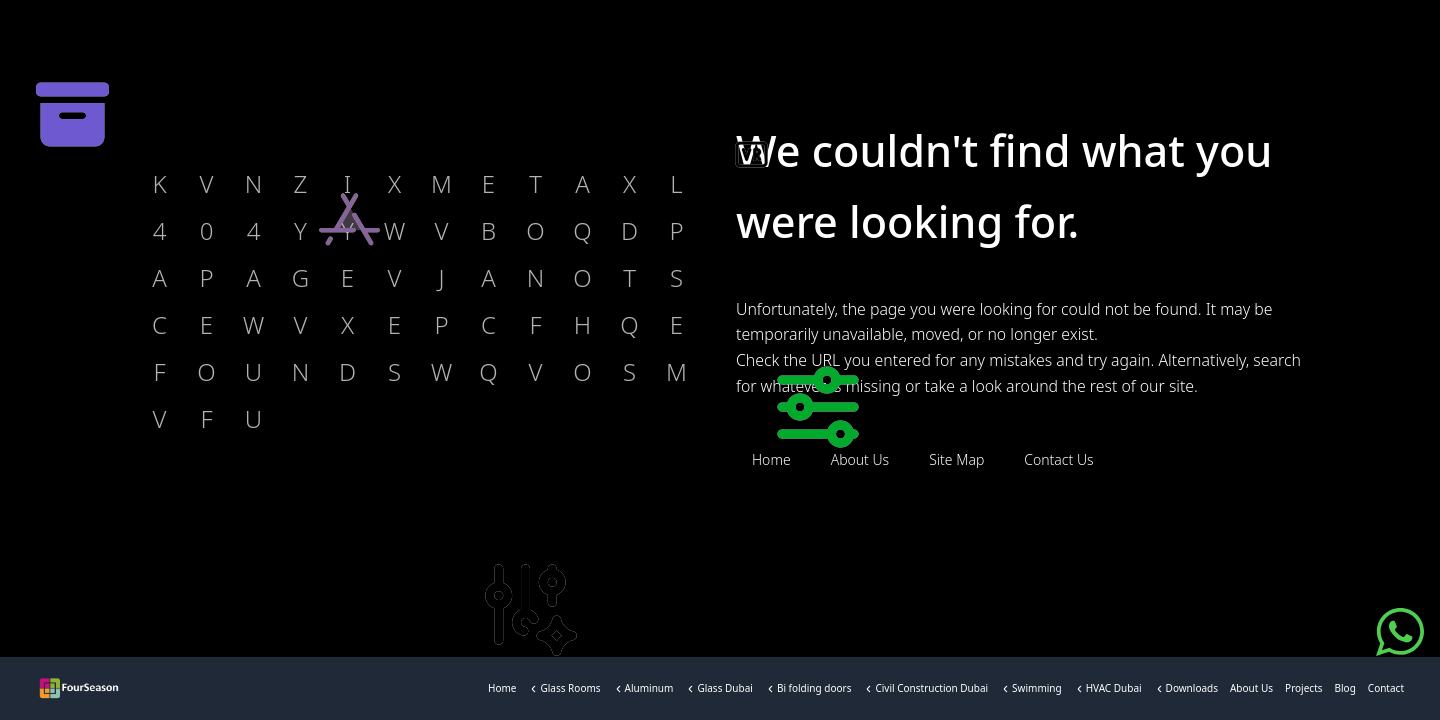 The height and width of the screenshot is (720, 1440). Describe the element at coordinates (818, 407) in the screenshot. I see `adjust settings or preferences` at that location.